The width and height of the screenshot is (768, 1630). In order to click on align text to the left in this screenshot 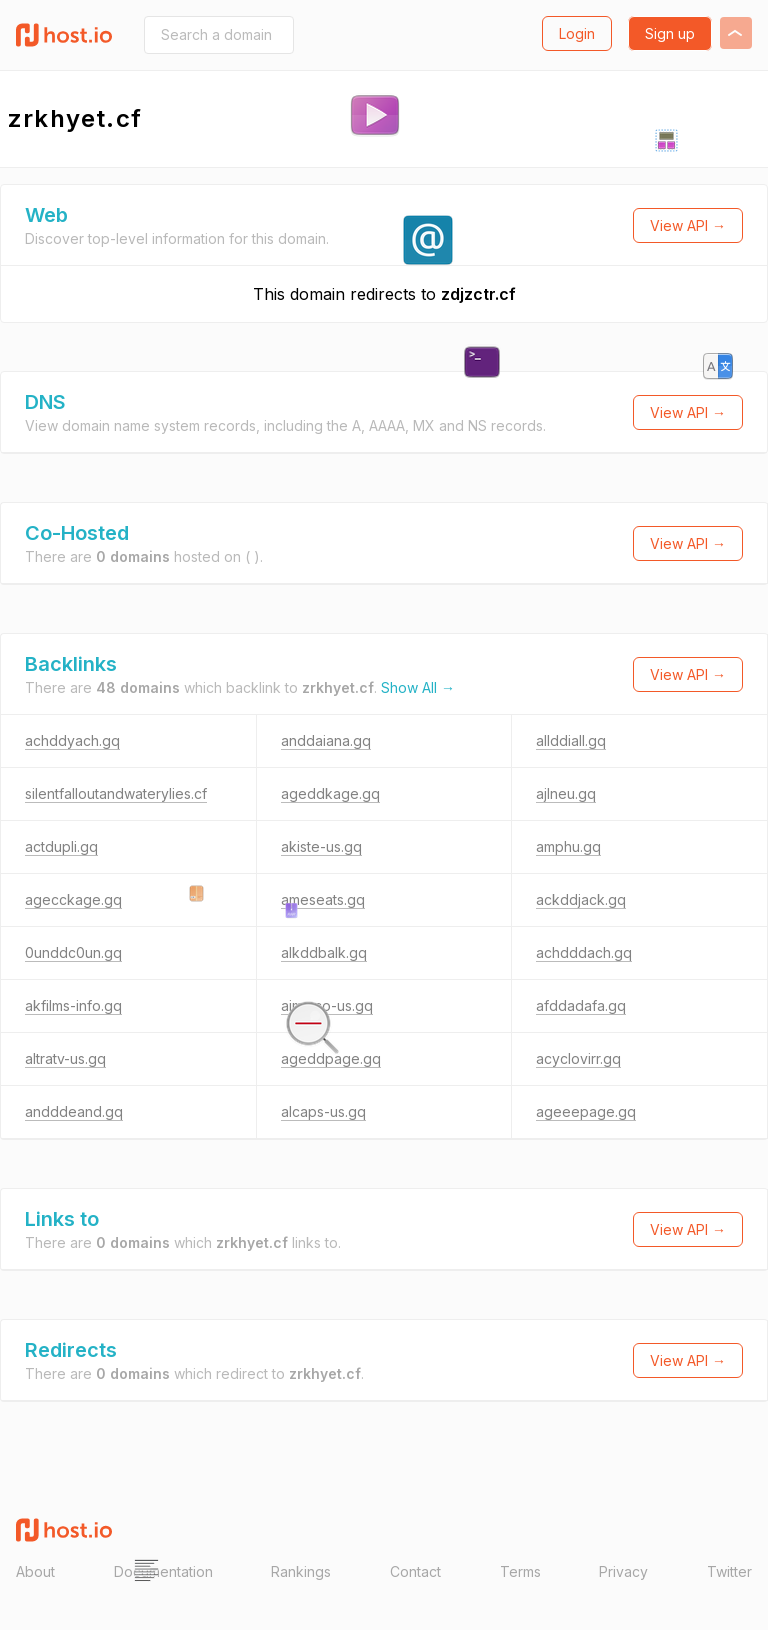, I will do `click(146, 1570)`.